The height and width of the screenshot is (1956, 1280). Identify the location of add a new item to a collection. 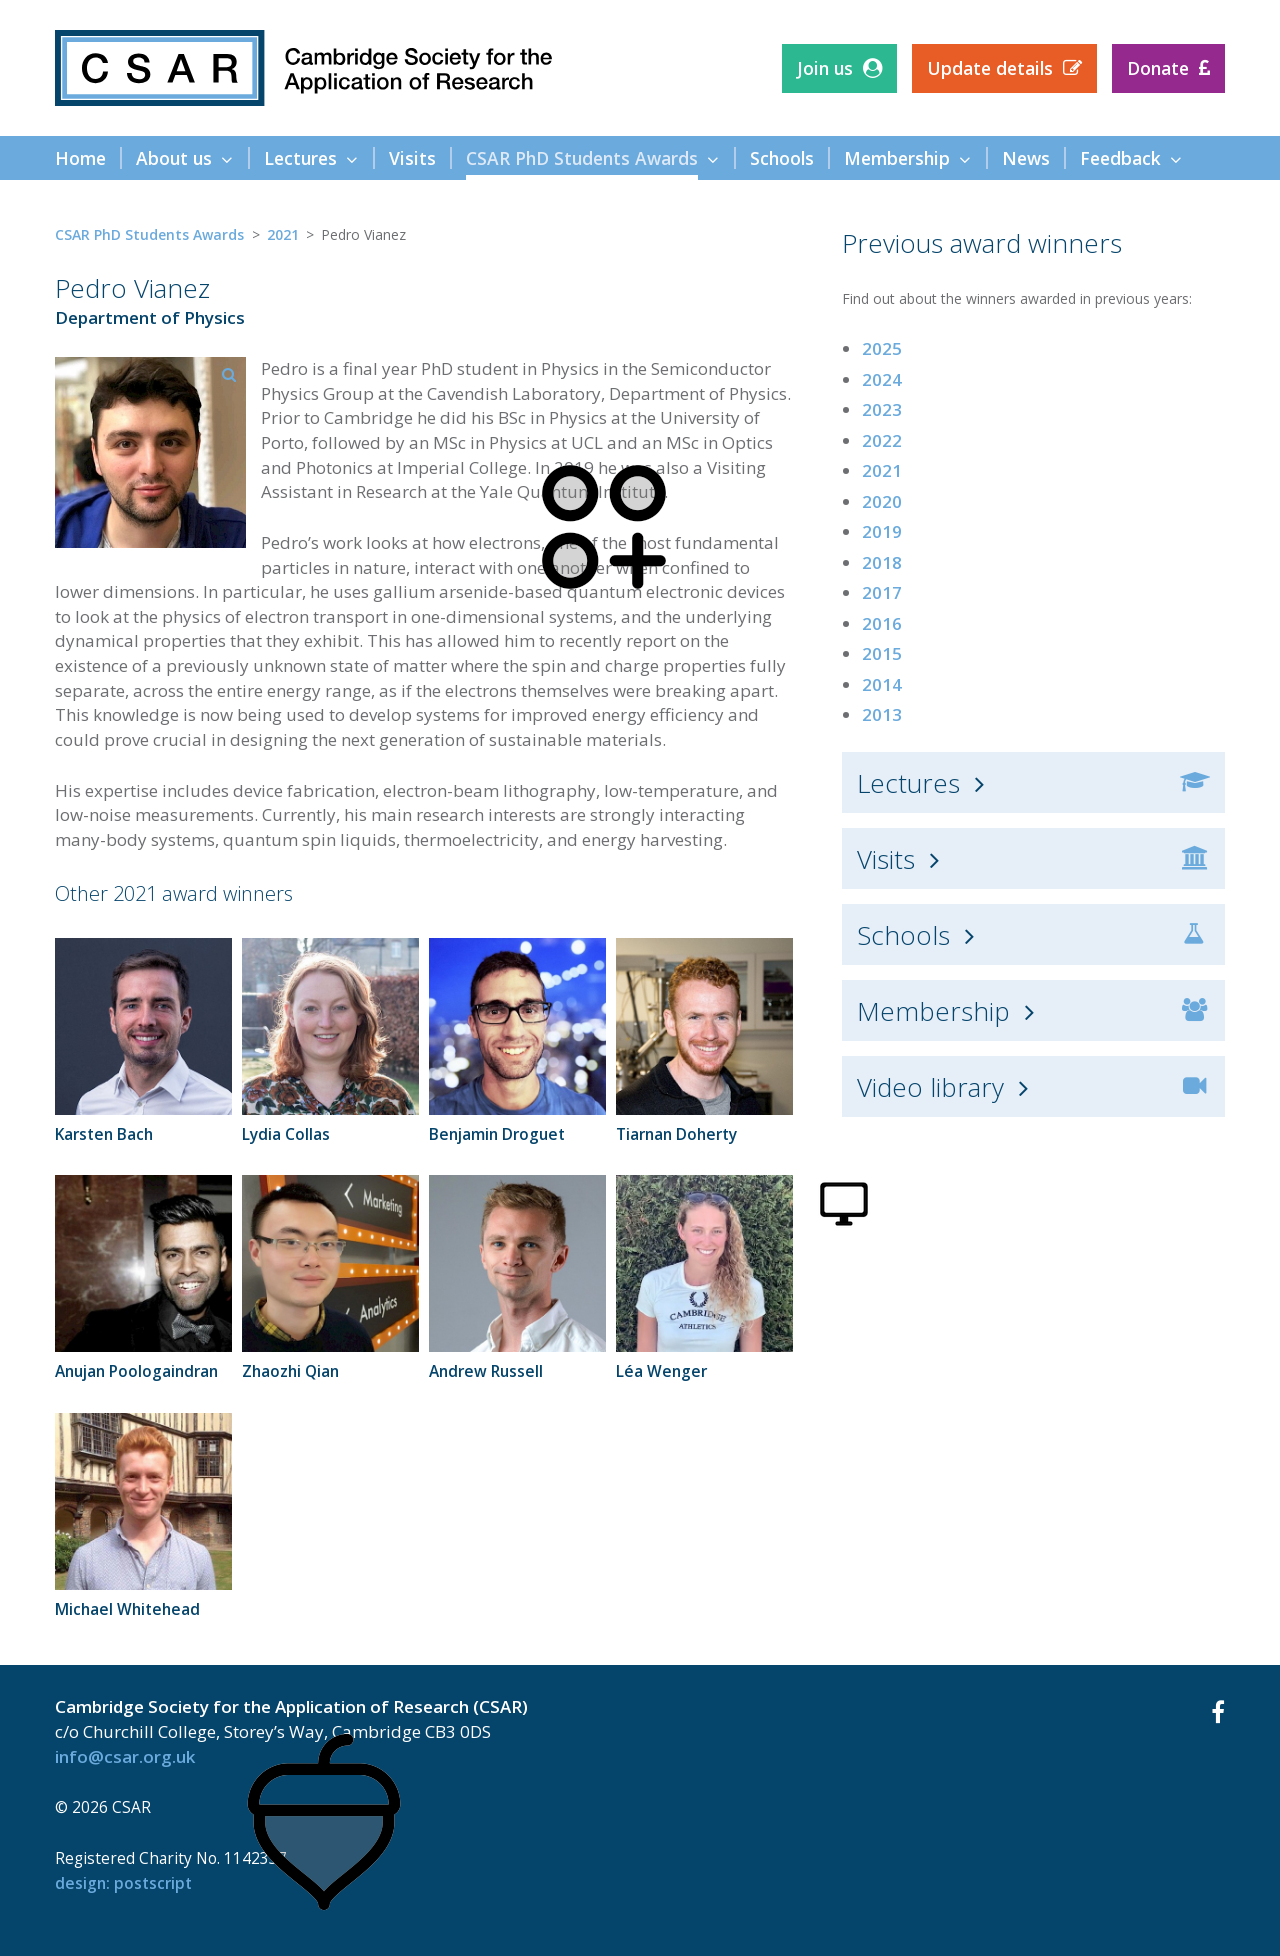
(604, 527).